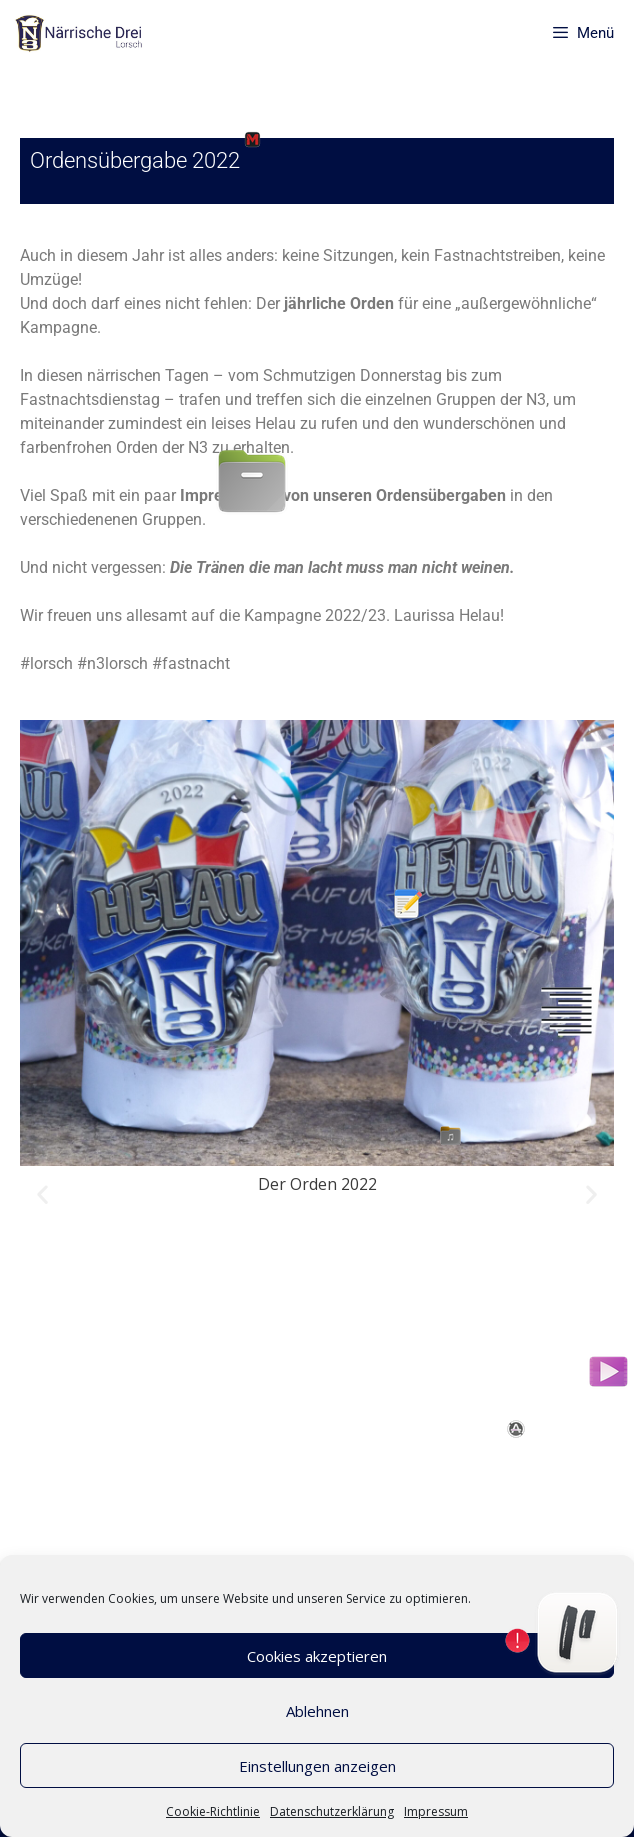 The width and height of the screenshot is (634, 1837). What do you see at coordinates (252, 139) in the screenshot?
I see `launch Metro 2033 game` at bounding box center [252, 139].